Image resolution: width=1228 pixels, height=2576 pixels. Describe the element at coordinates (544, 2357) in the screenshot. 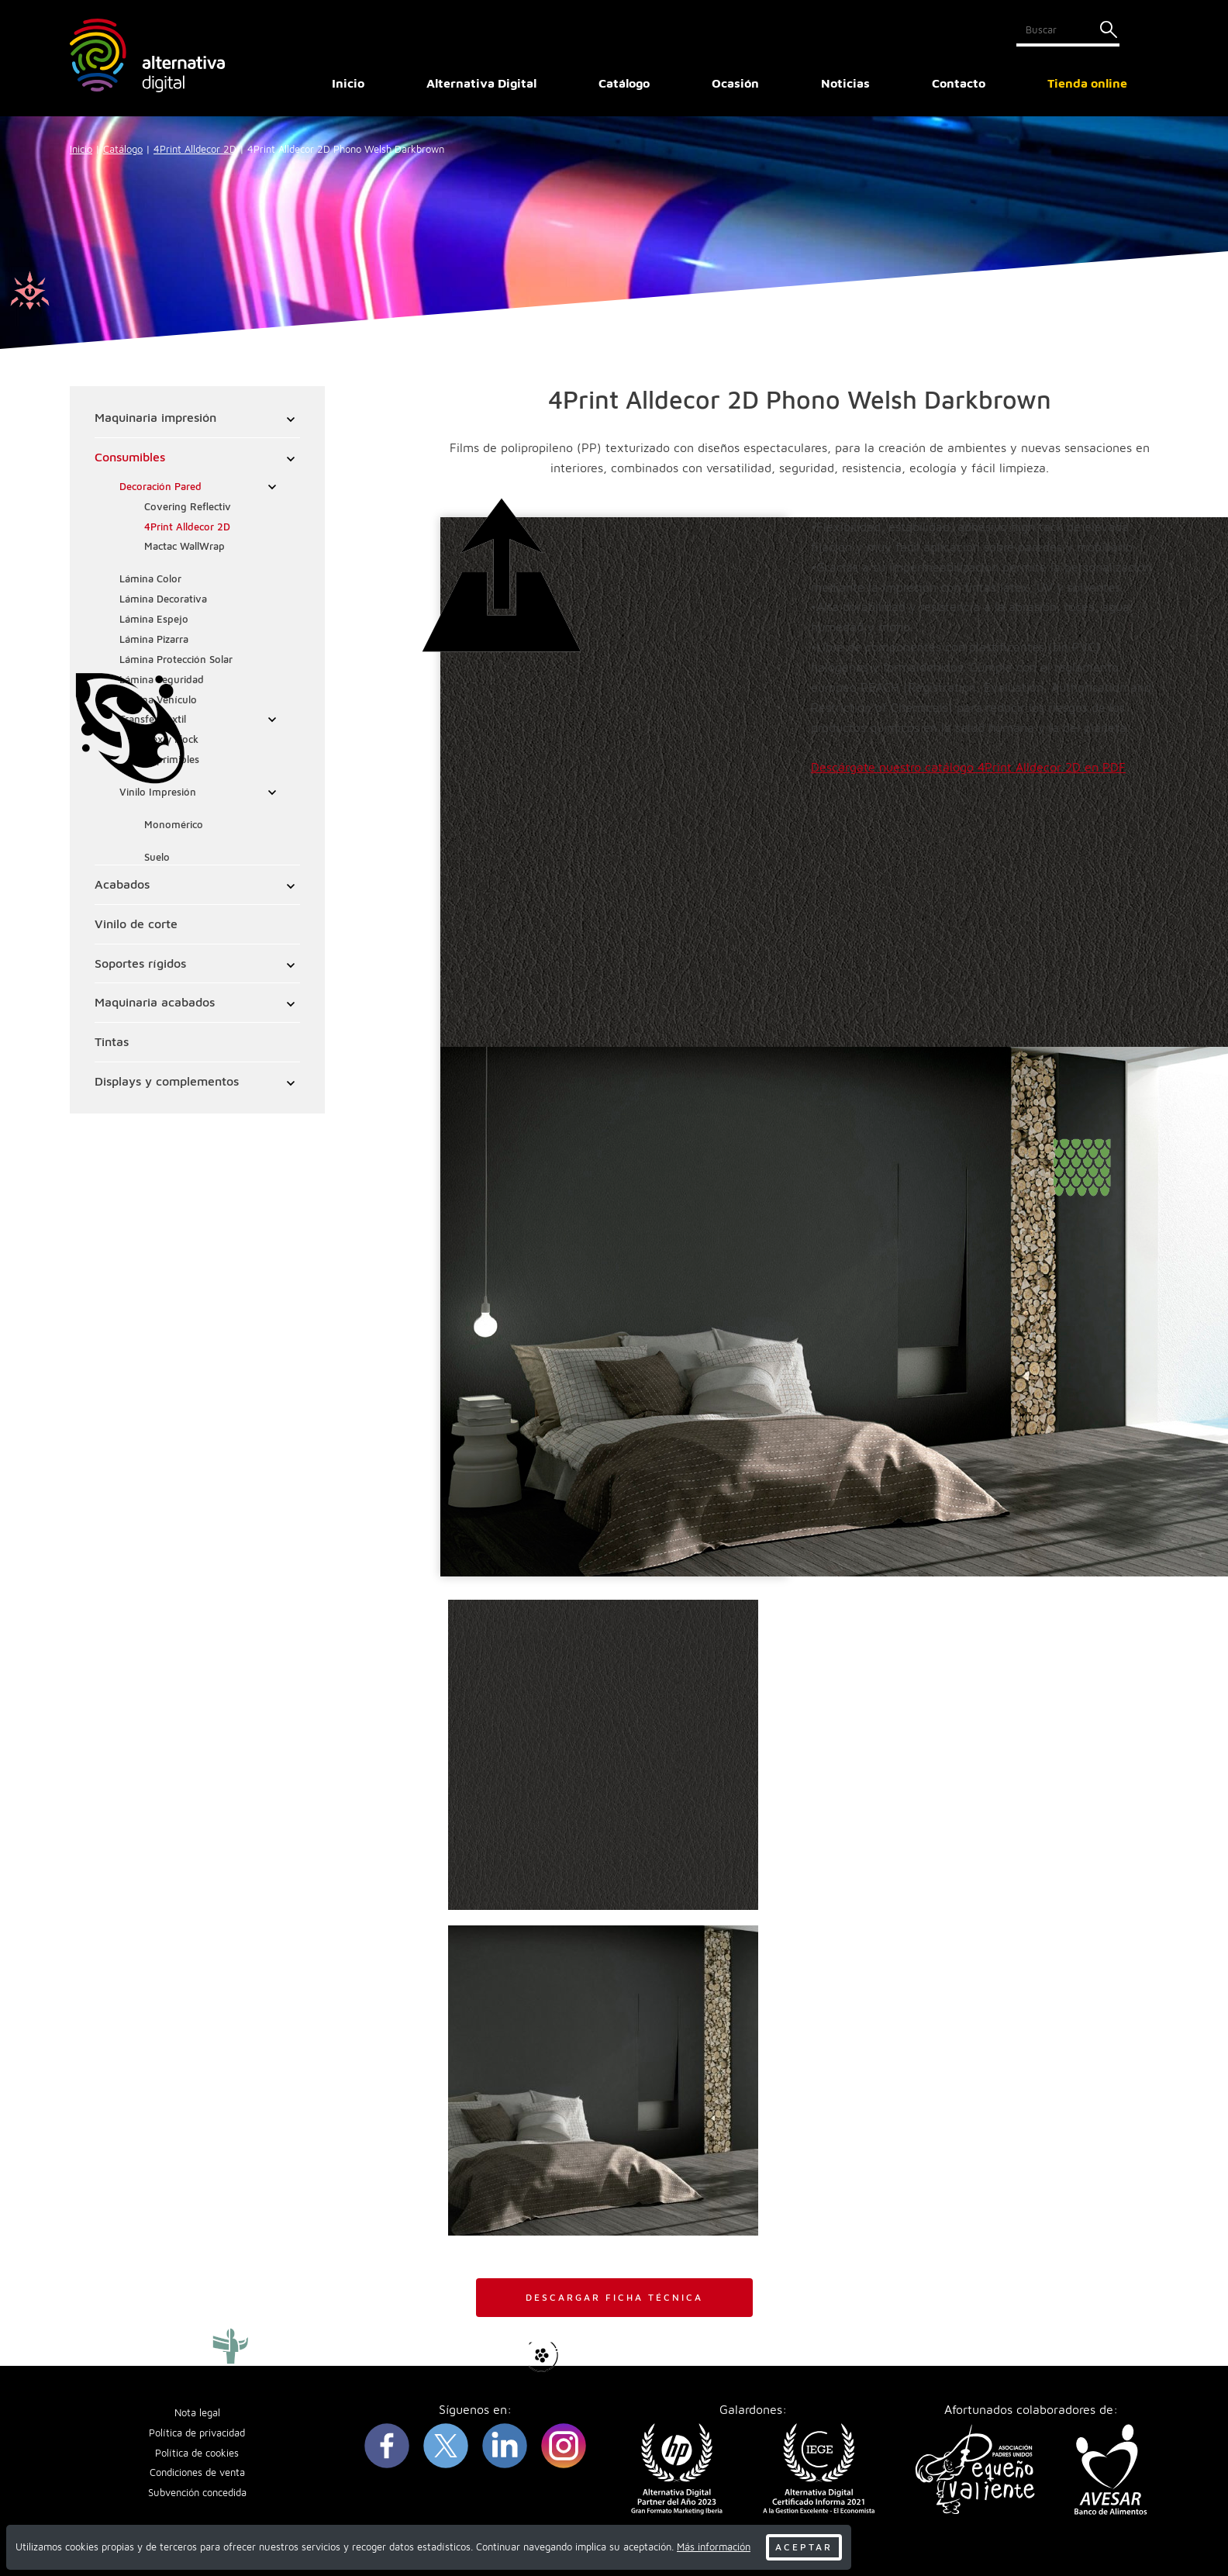

I see `access atomic or molecular simulation settings` at that location.